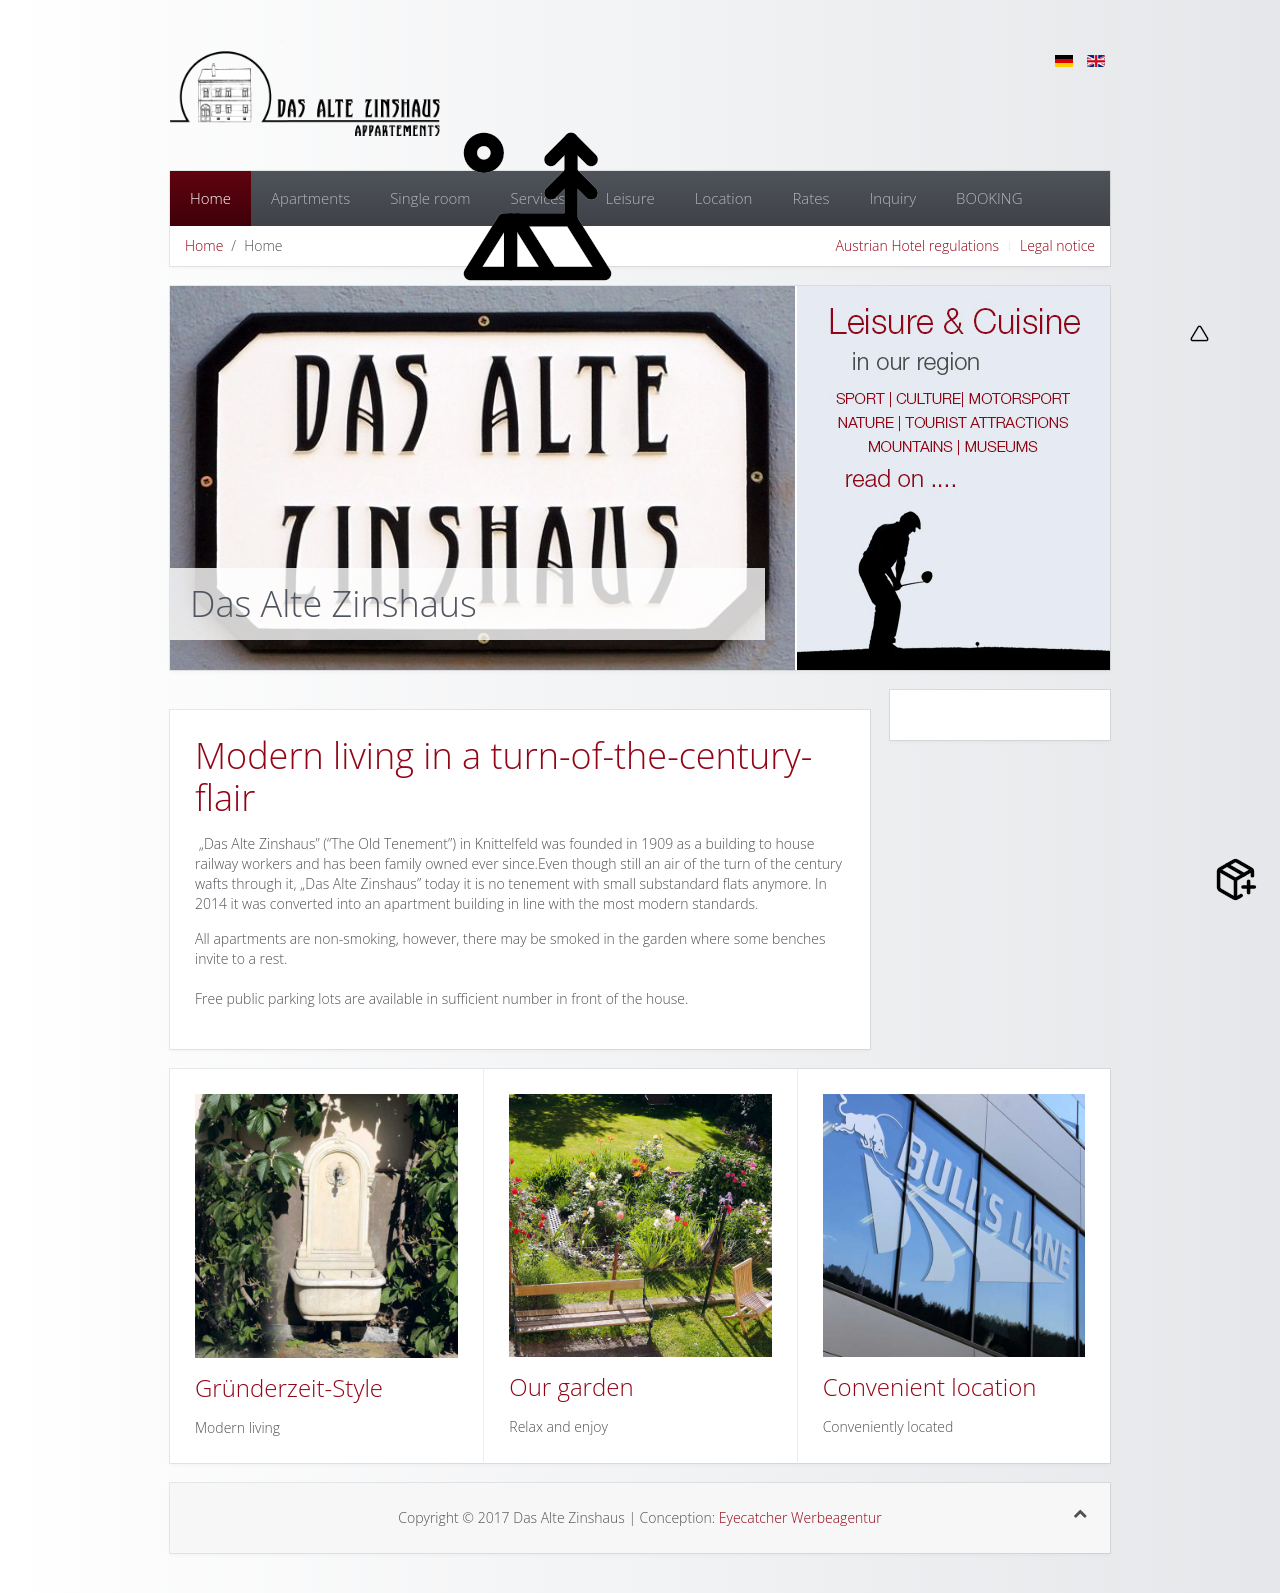  I want to click on explore camping or outdoor activities, so click(537, 206).